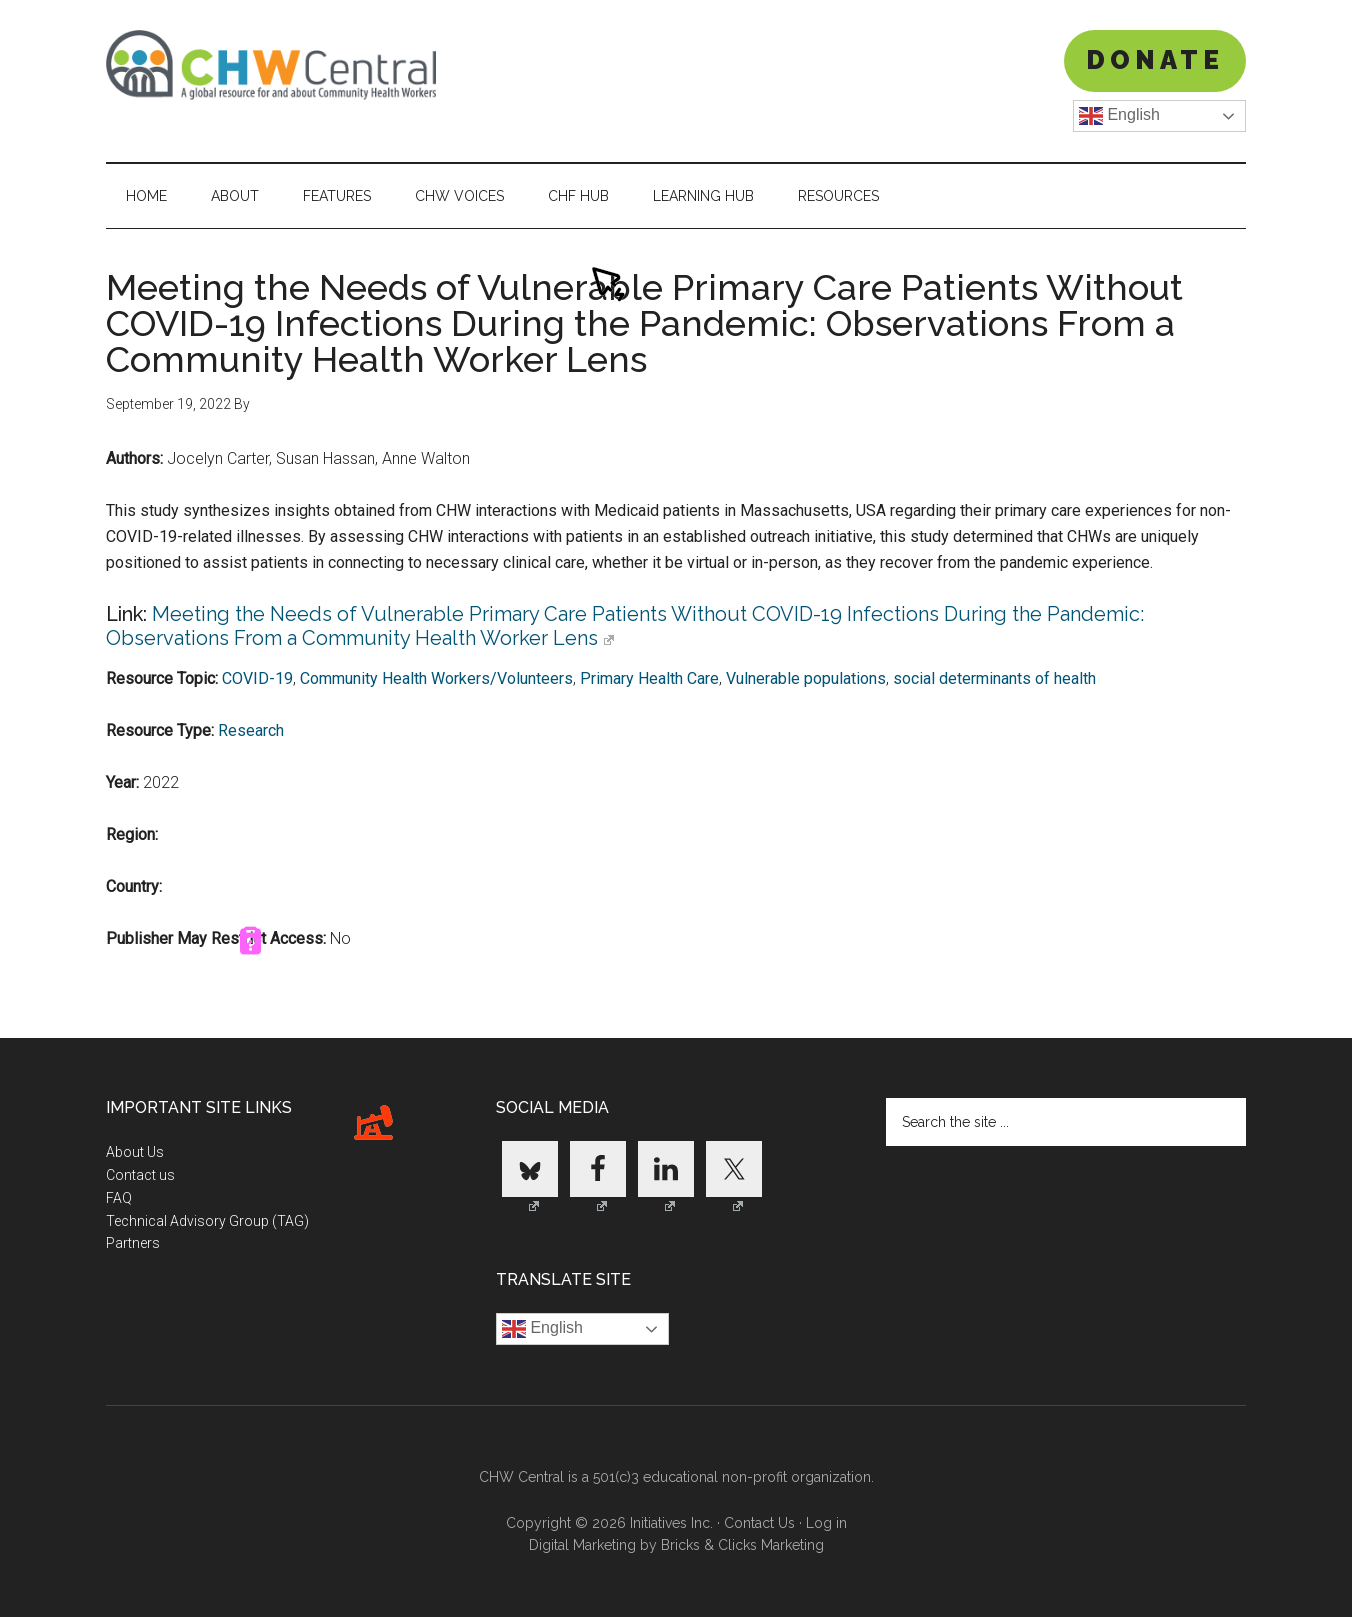  Describe the element at coordinates (607, 282) in the screenshot. I see `cursor with active click or interaction` at that location.